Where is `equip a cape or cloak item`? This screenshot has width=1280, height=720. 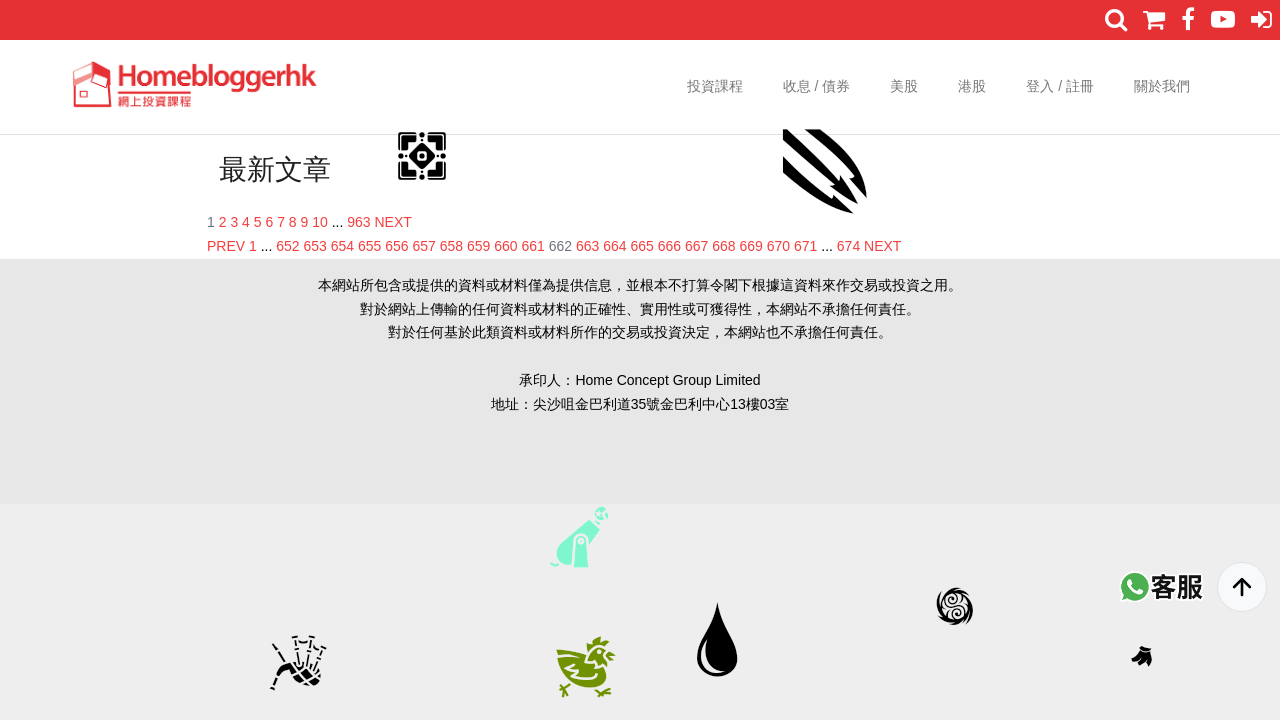 equip a cape or cloak item is located at coordinates (1141, 656).